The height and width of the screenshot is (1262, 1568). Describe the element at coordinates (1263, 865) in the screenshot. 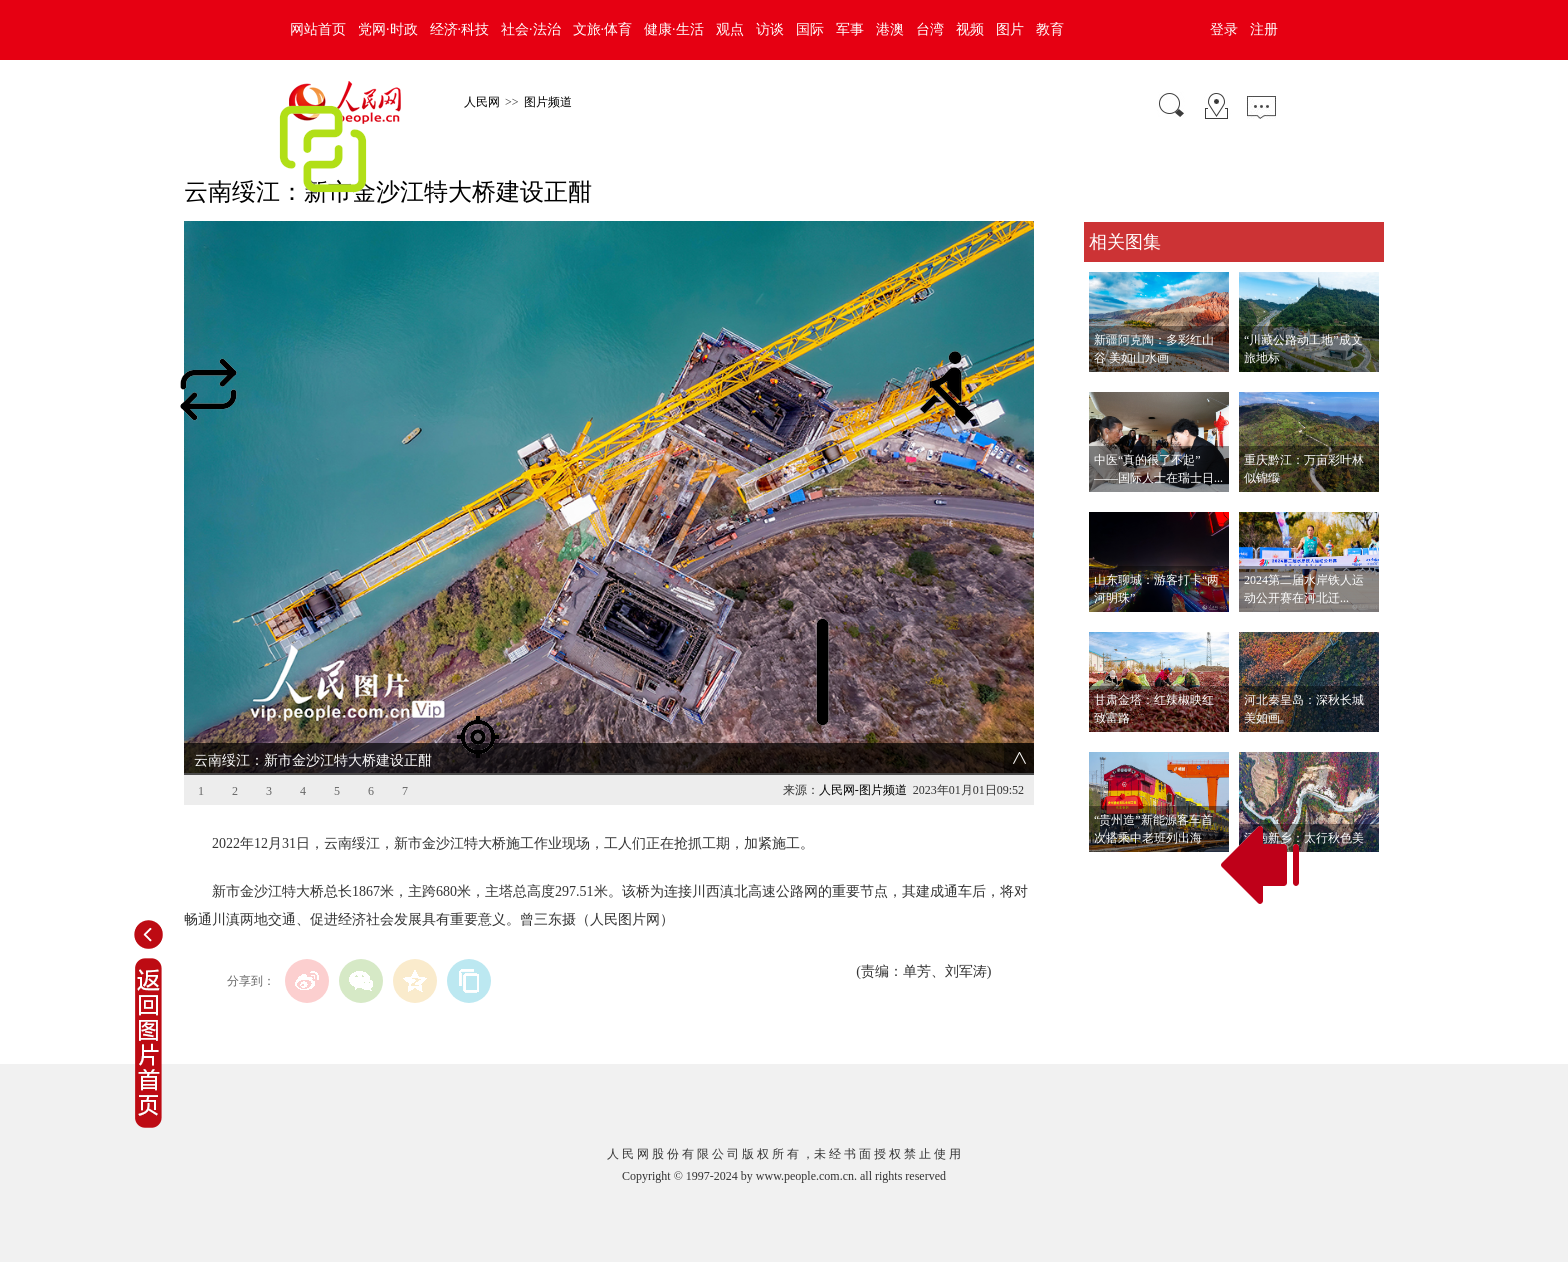

I see `go back to previous screen` at that location.